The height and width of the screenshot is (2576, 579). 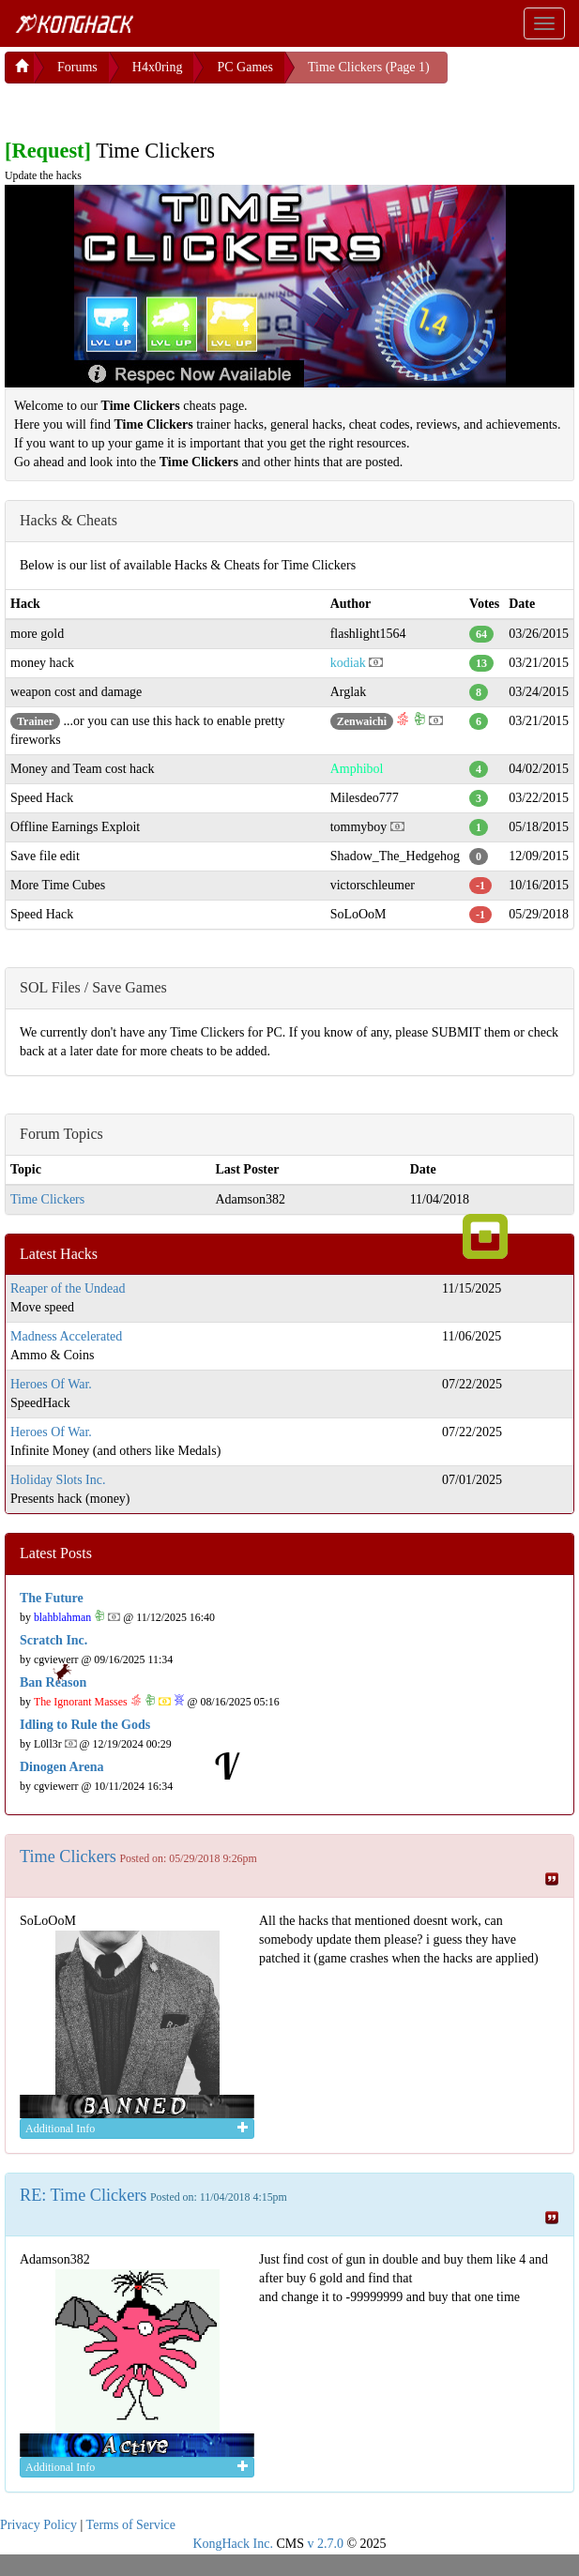 What do you see at coordinates (485, 1236) in the screenshot?
I see `open the Square payment app` at bounding box center [485, 1236].